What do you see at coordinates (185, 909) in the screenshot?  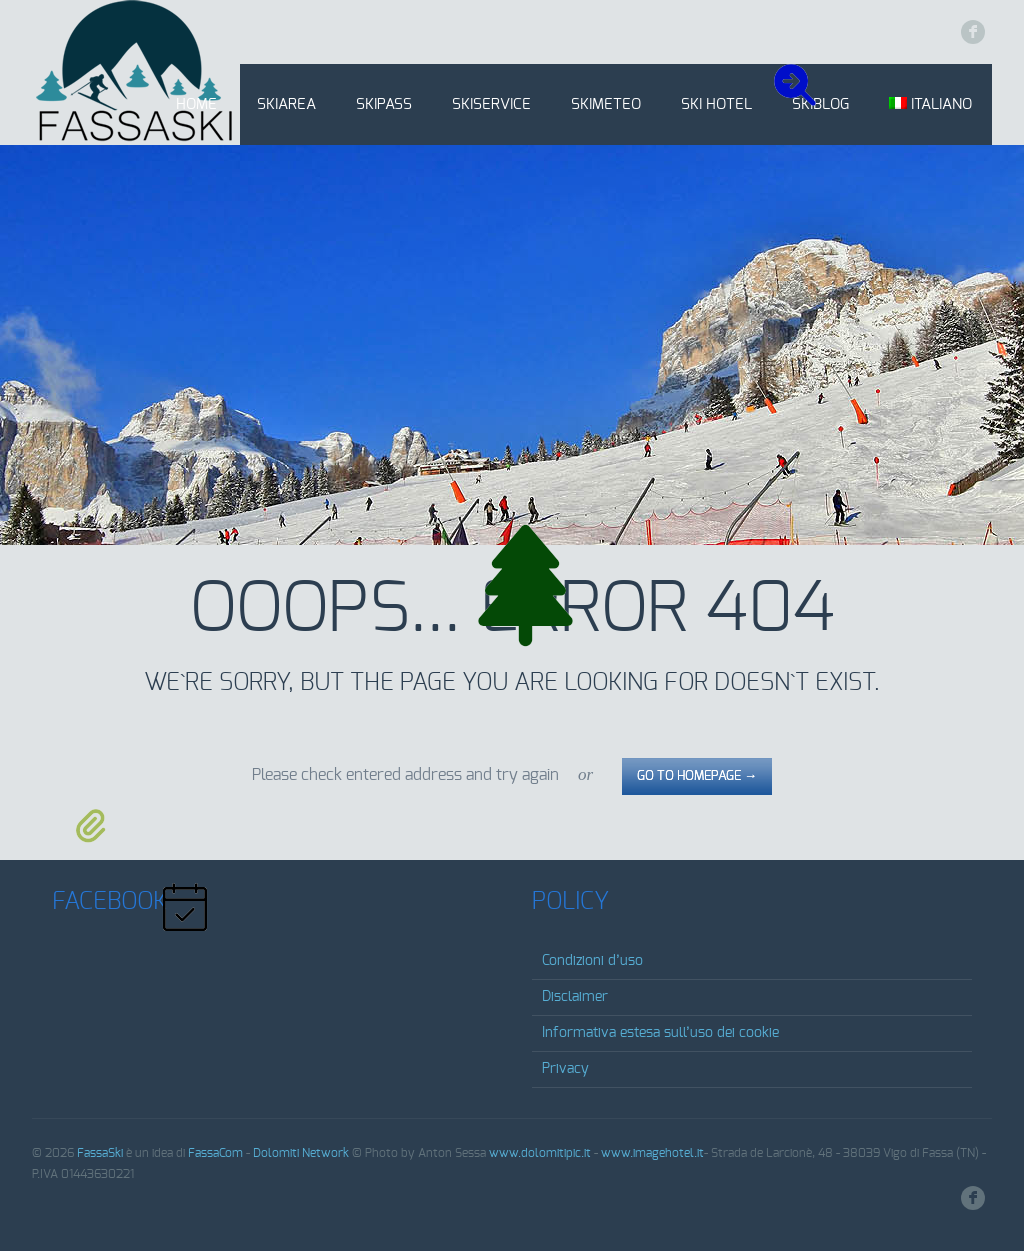 I see `confirm or schedule an appointment` at bounding box center [185, 909].